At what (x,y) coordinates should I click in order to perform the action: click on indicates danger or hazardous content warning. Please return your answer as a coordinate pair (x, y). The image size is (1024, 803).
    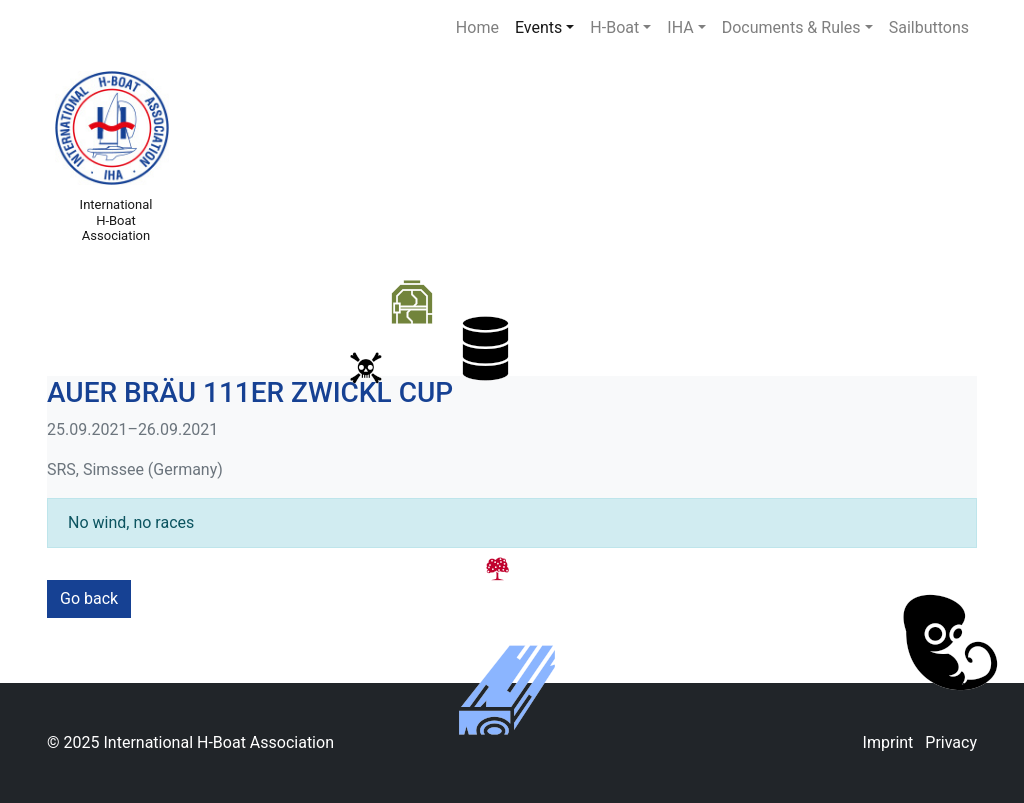
    Looking at the image, I should click on (366, 368).